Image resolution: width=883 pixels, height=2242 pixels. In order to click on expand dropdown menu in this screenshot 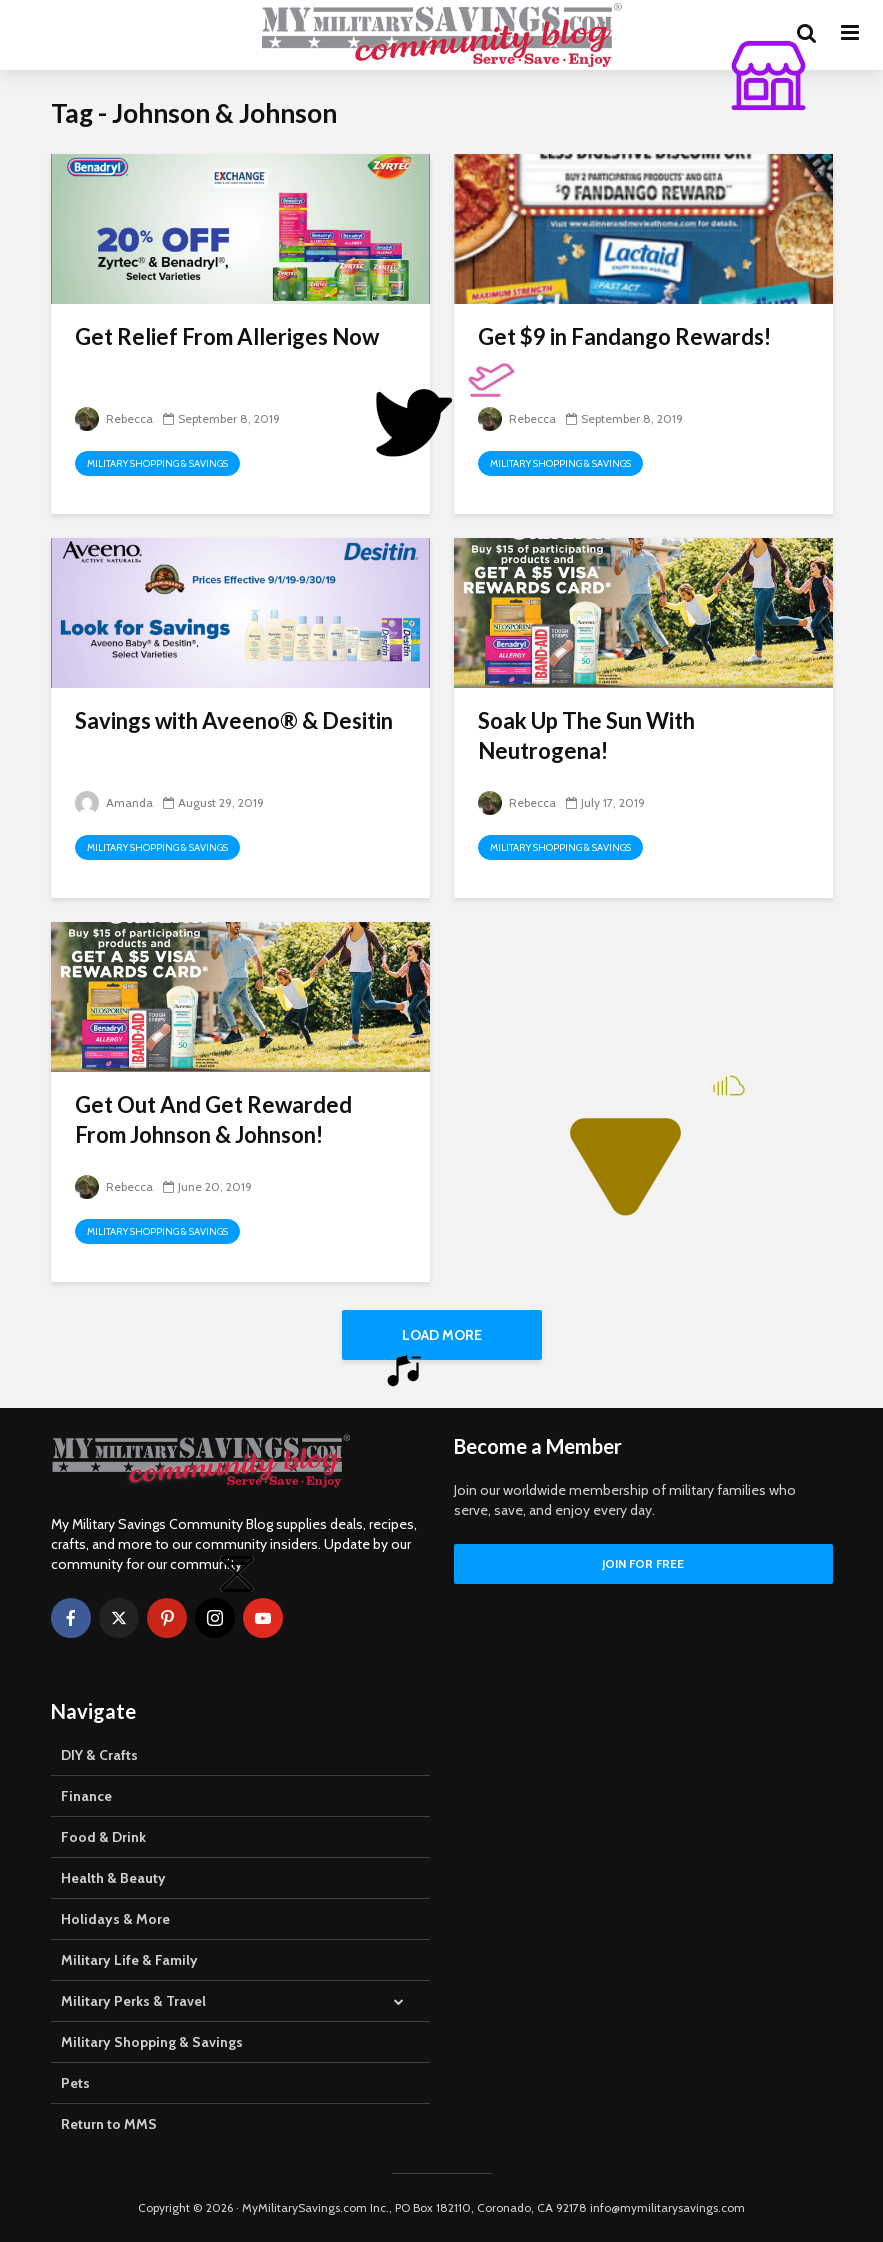, I will do `click(625, 1163)`.